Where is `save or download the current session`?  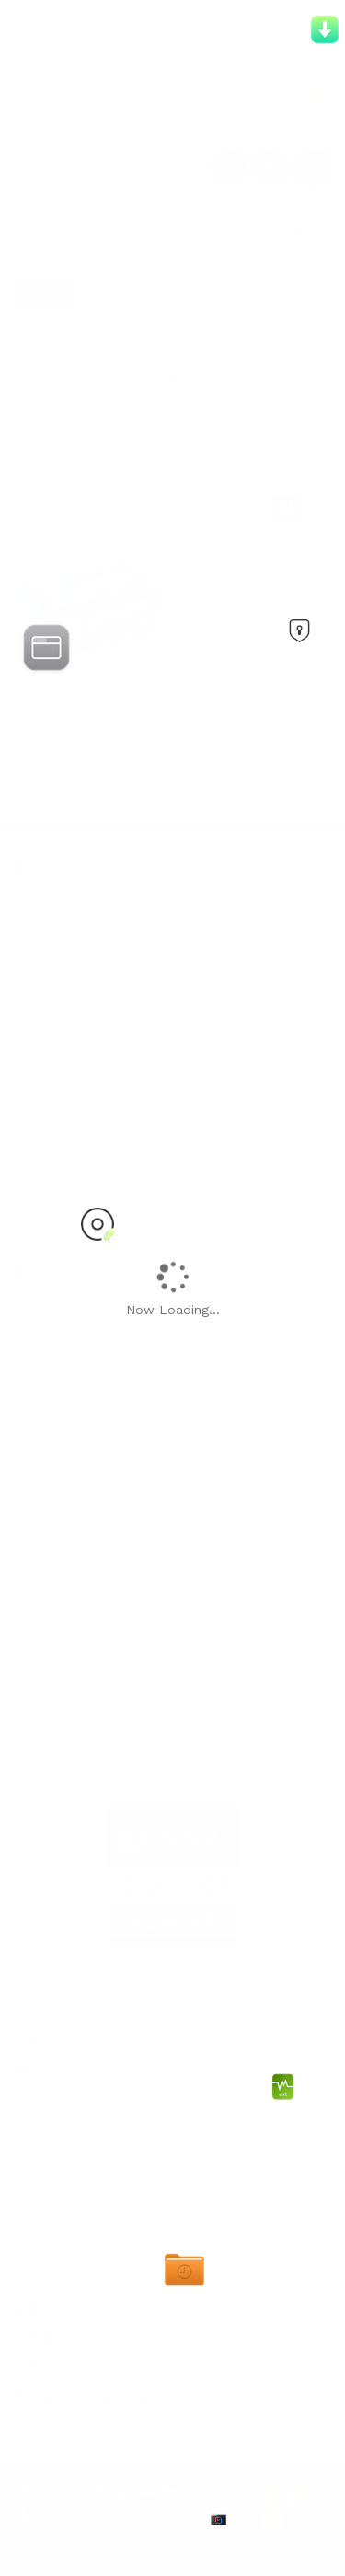
save or download the current session is located at coordinates (325, 29).